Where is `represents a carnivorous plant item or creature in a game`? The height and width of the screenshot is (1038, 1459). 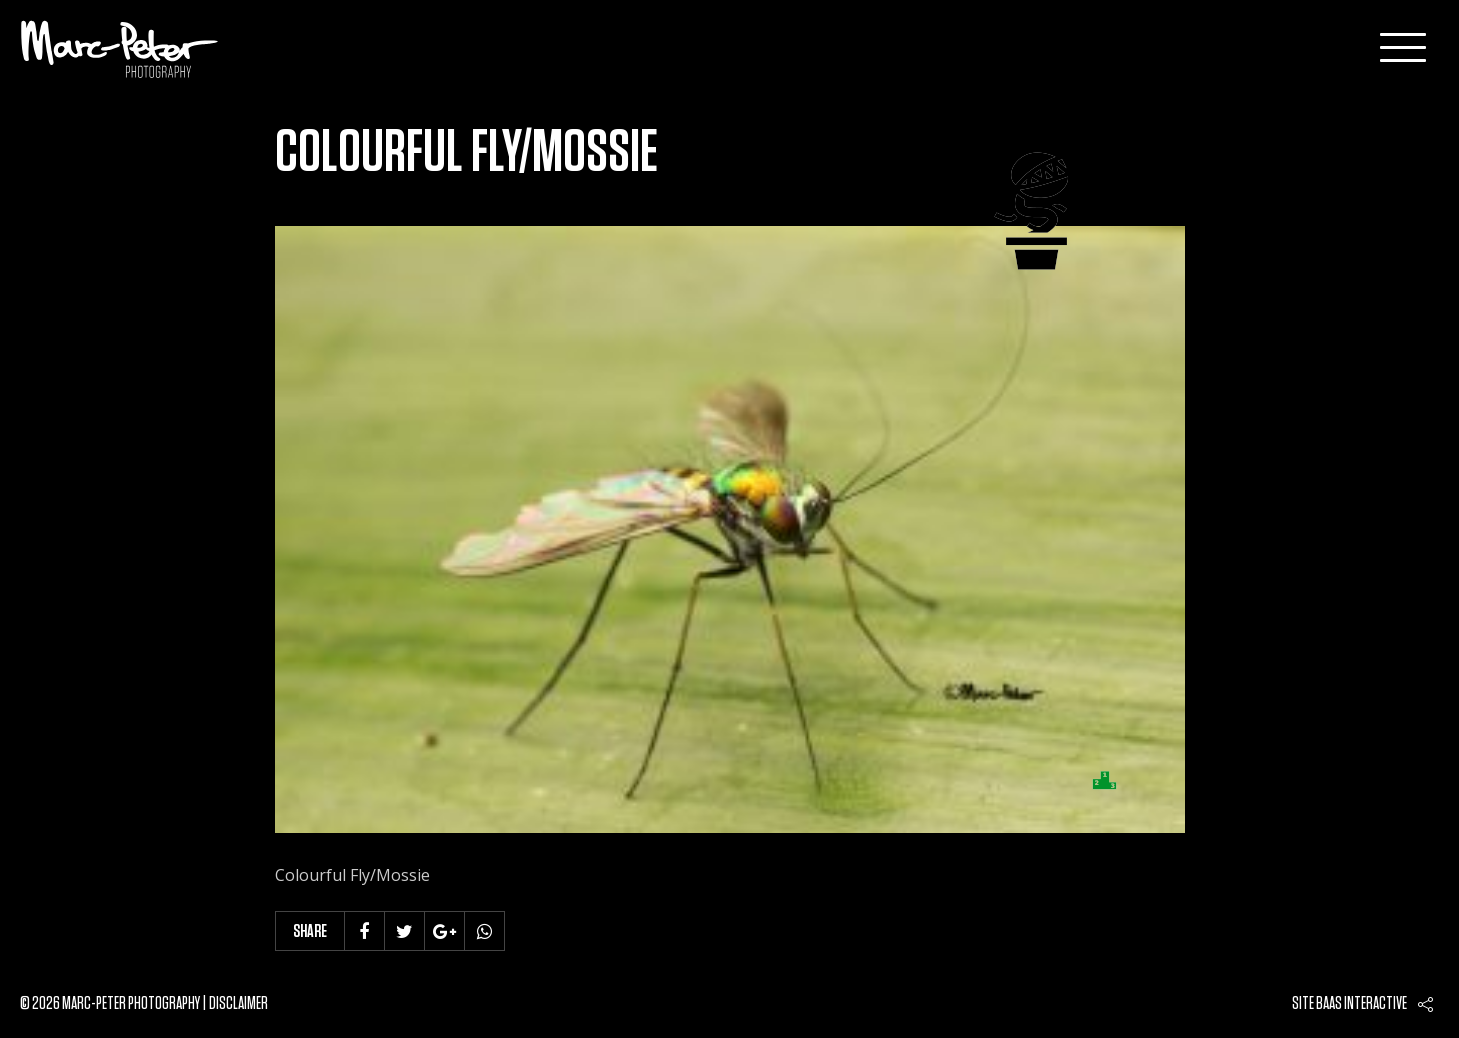 represents a carnivorous plant item or creature in a game is located at coordinates (1036, 210).